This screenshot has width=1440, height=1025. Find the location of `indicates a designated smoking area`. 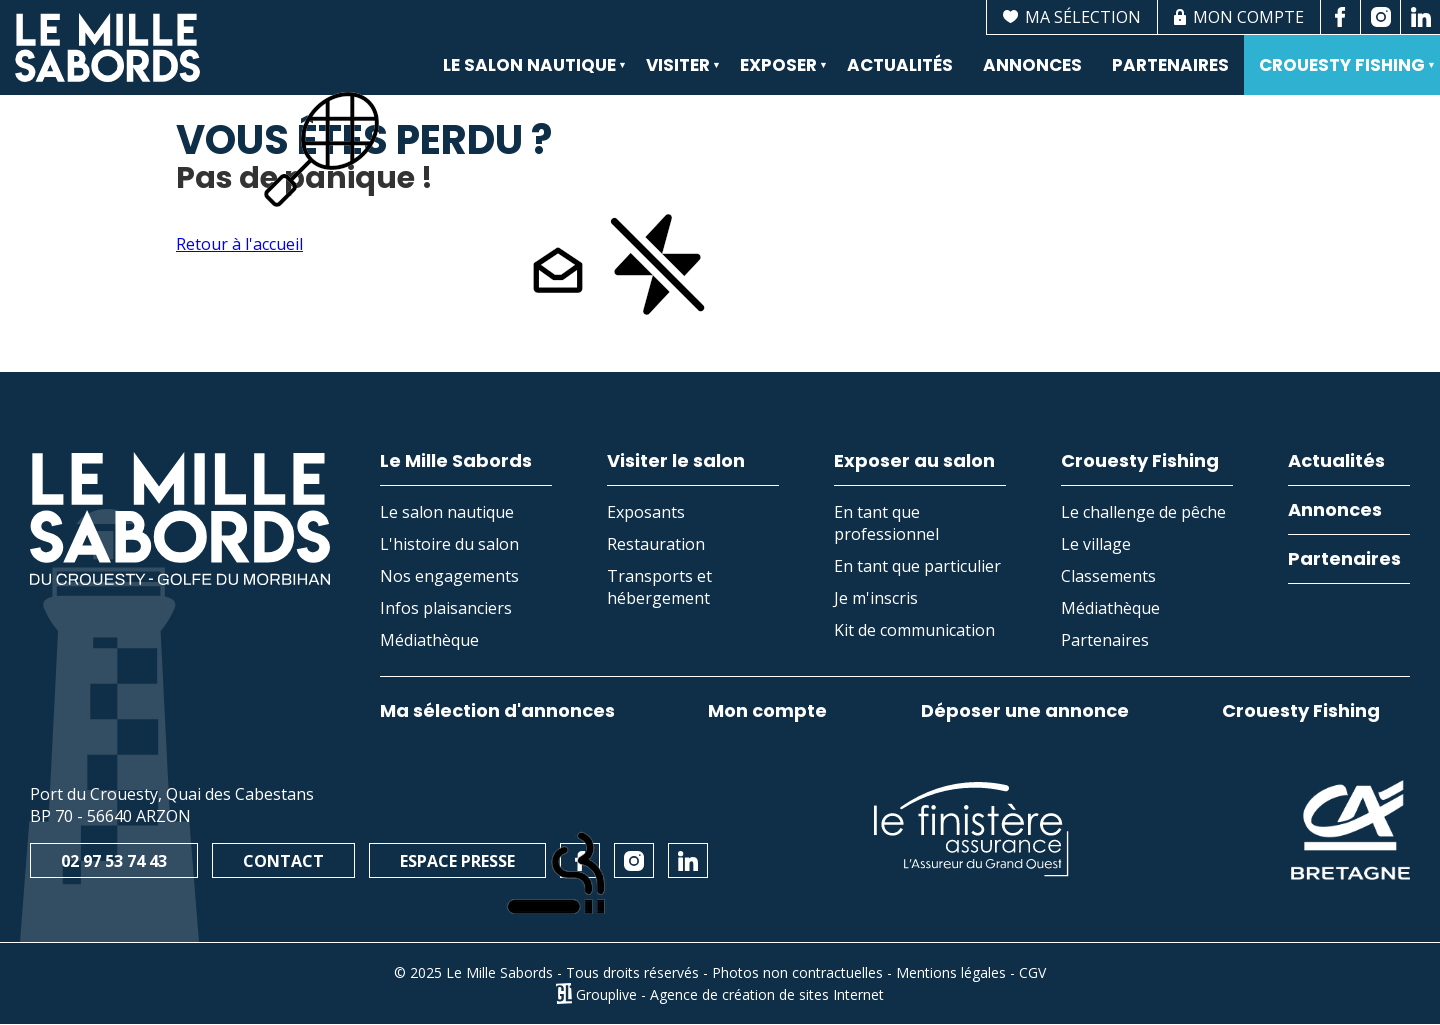

indicates a designated smoking area is located at coordinates (556, 880).